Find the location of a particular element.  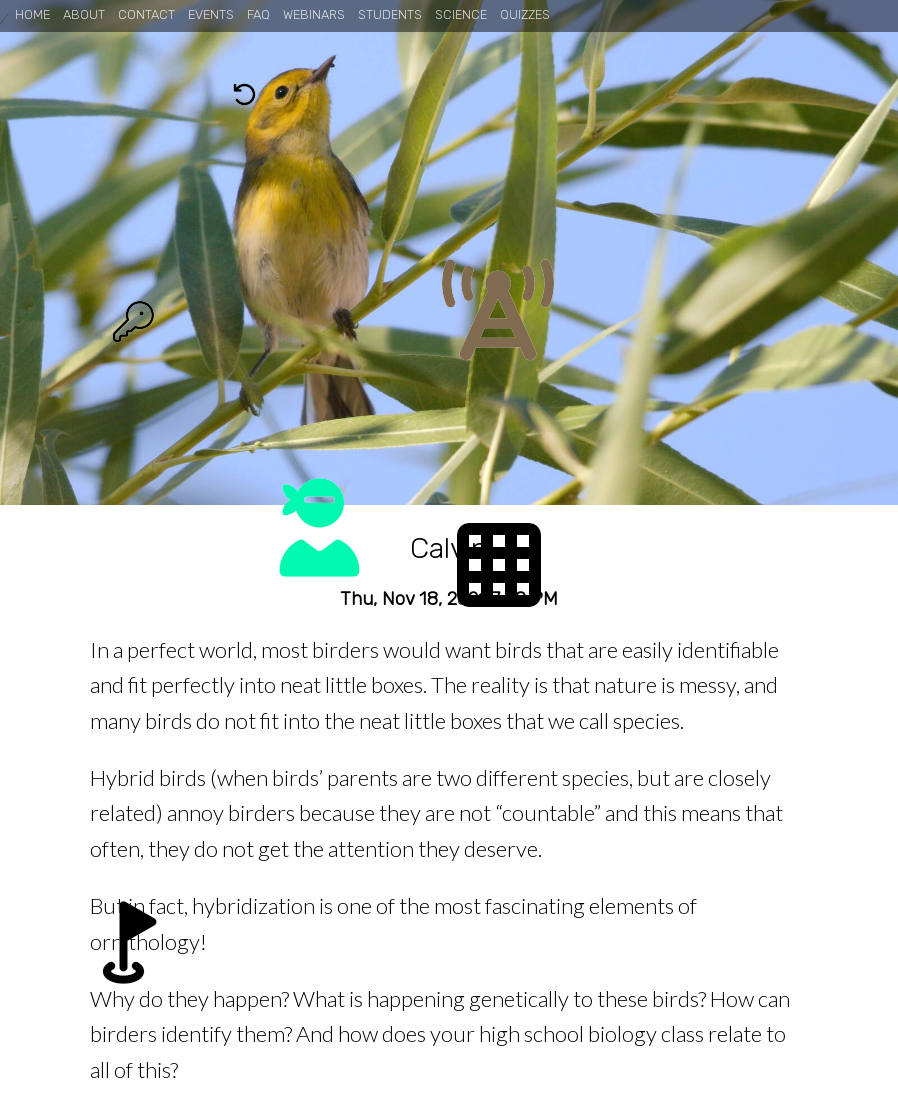

view data in grid or table format is located at coordinates (499, 565).